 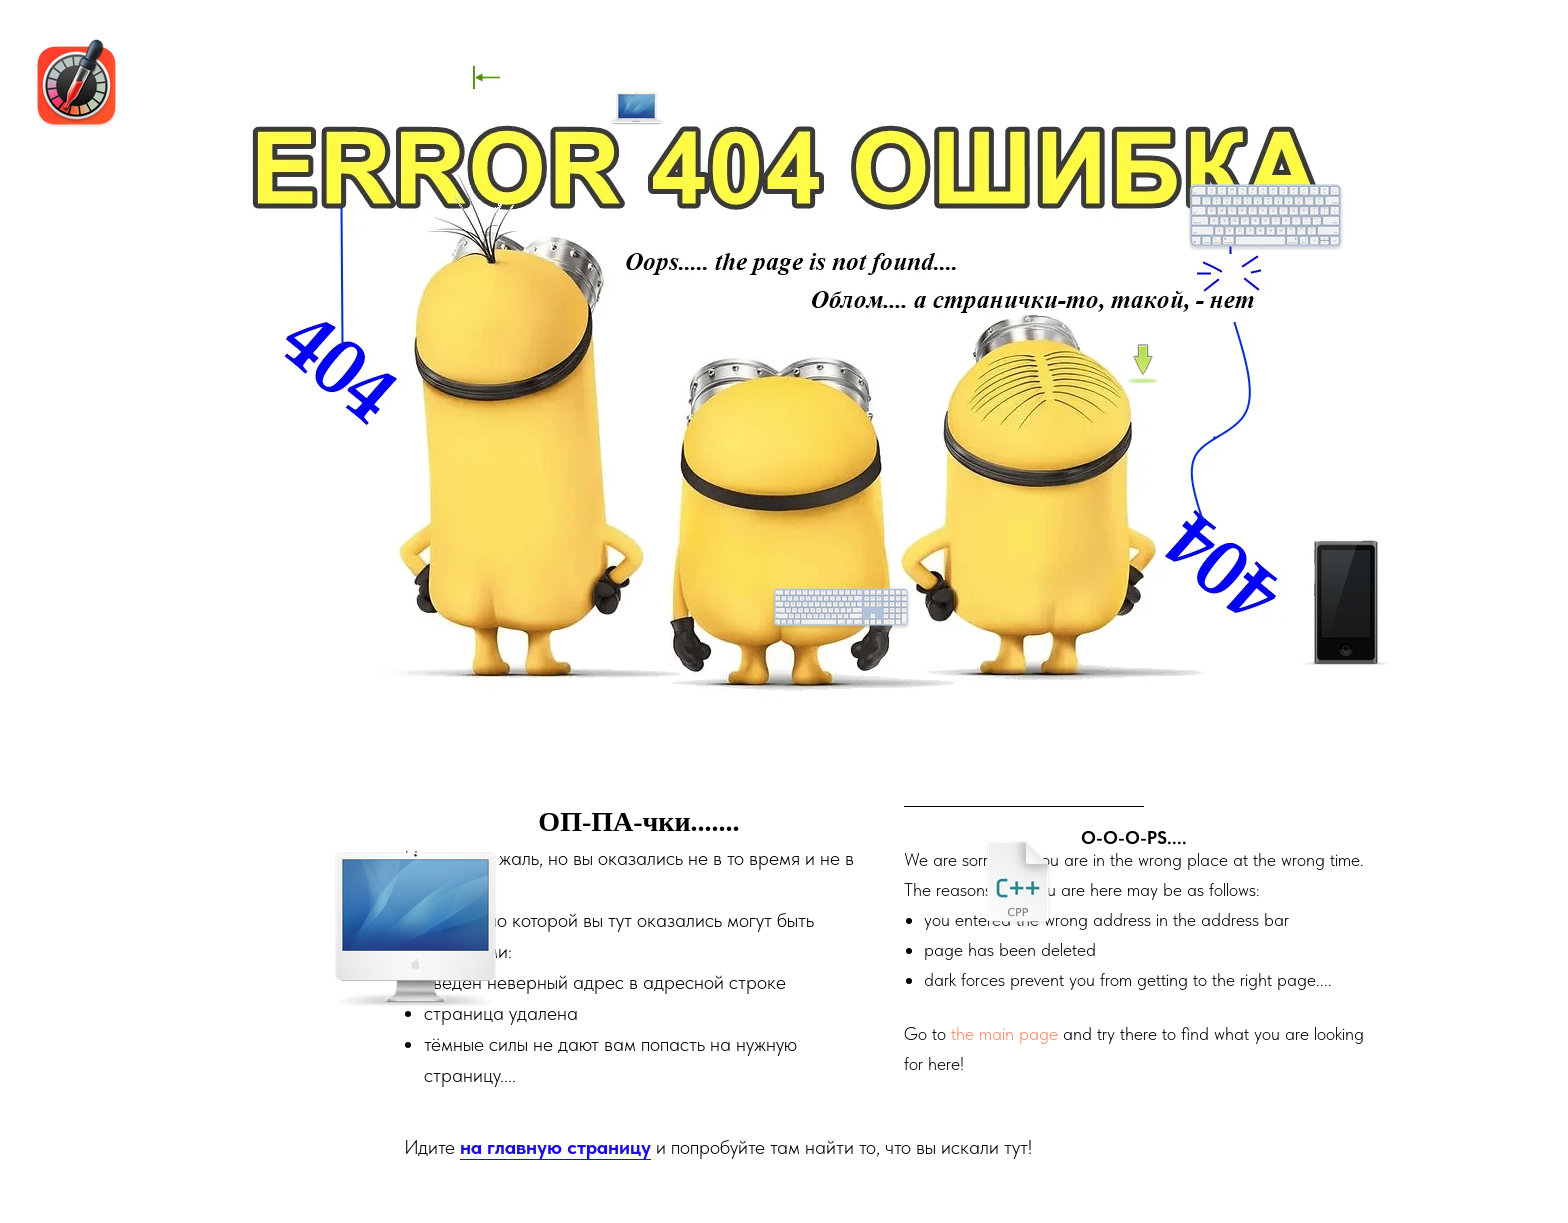 I want to click on a C++ source code file, so click(x=1018, y=883).